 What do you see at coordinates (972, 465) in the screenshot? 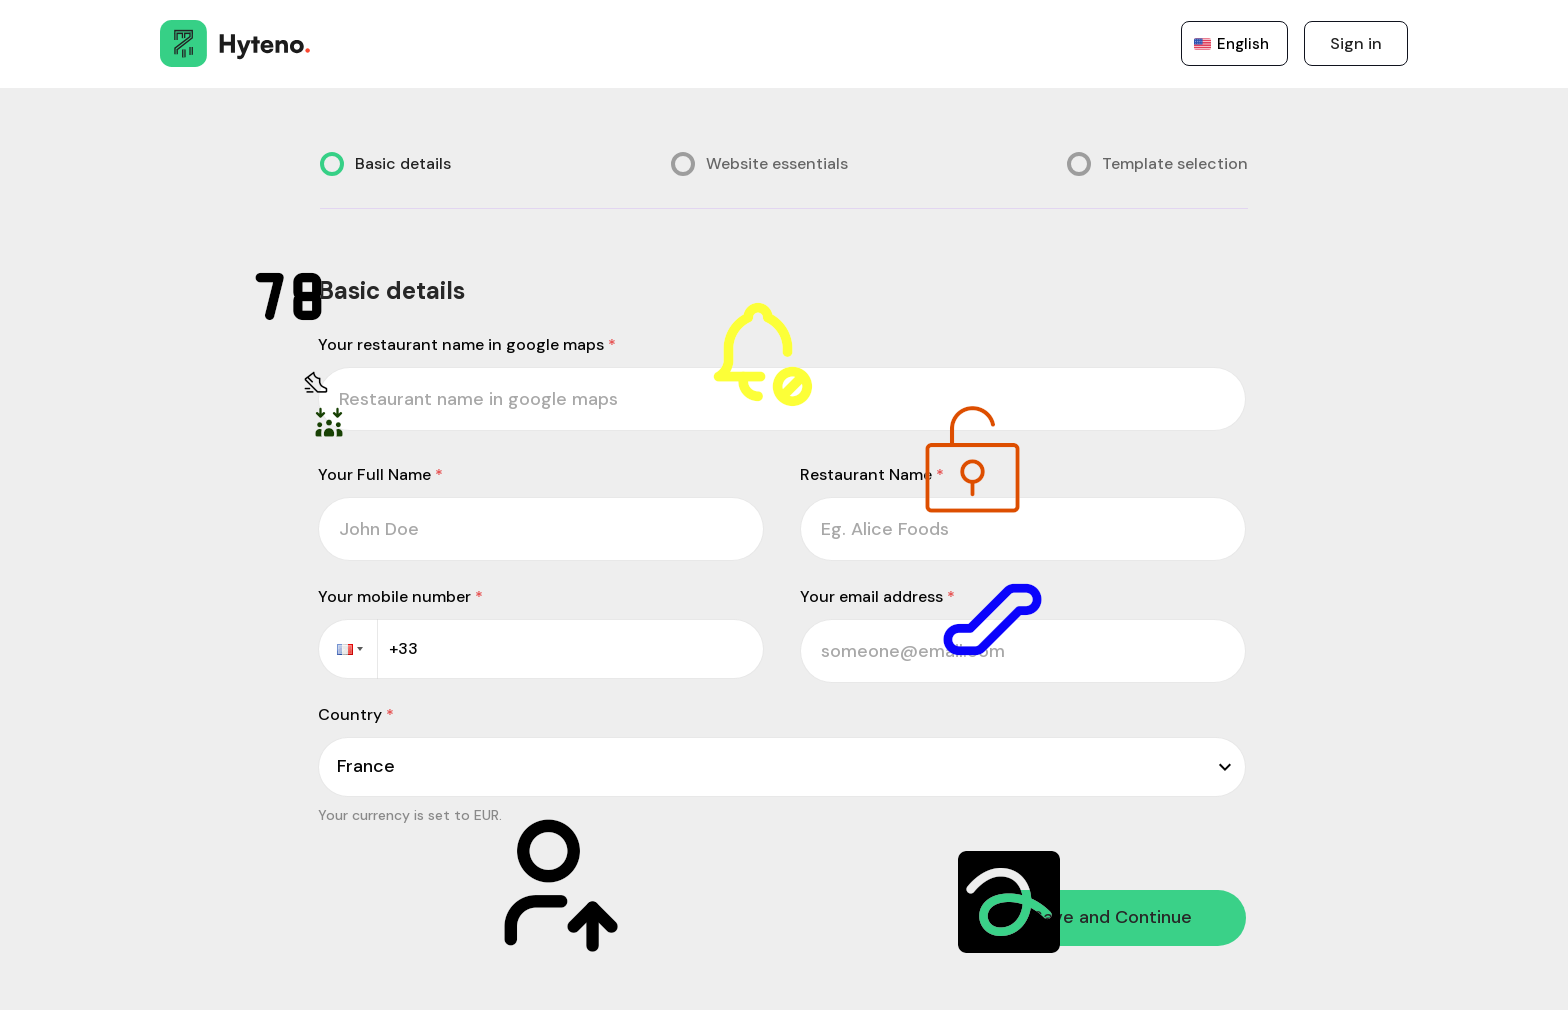
I see `unlocked or unsecured state` at bounding box center [972, 465].